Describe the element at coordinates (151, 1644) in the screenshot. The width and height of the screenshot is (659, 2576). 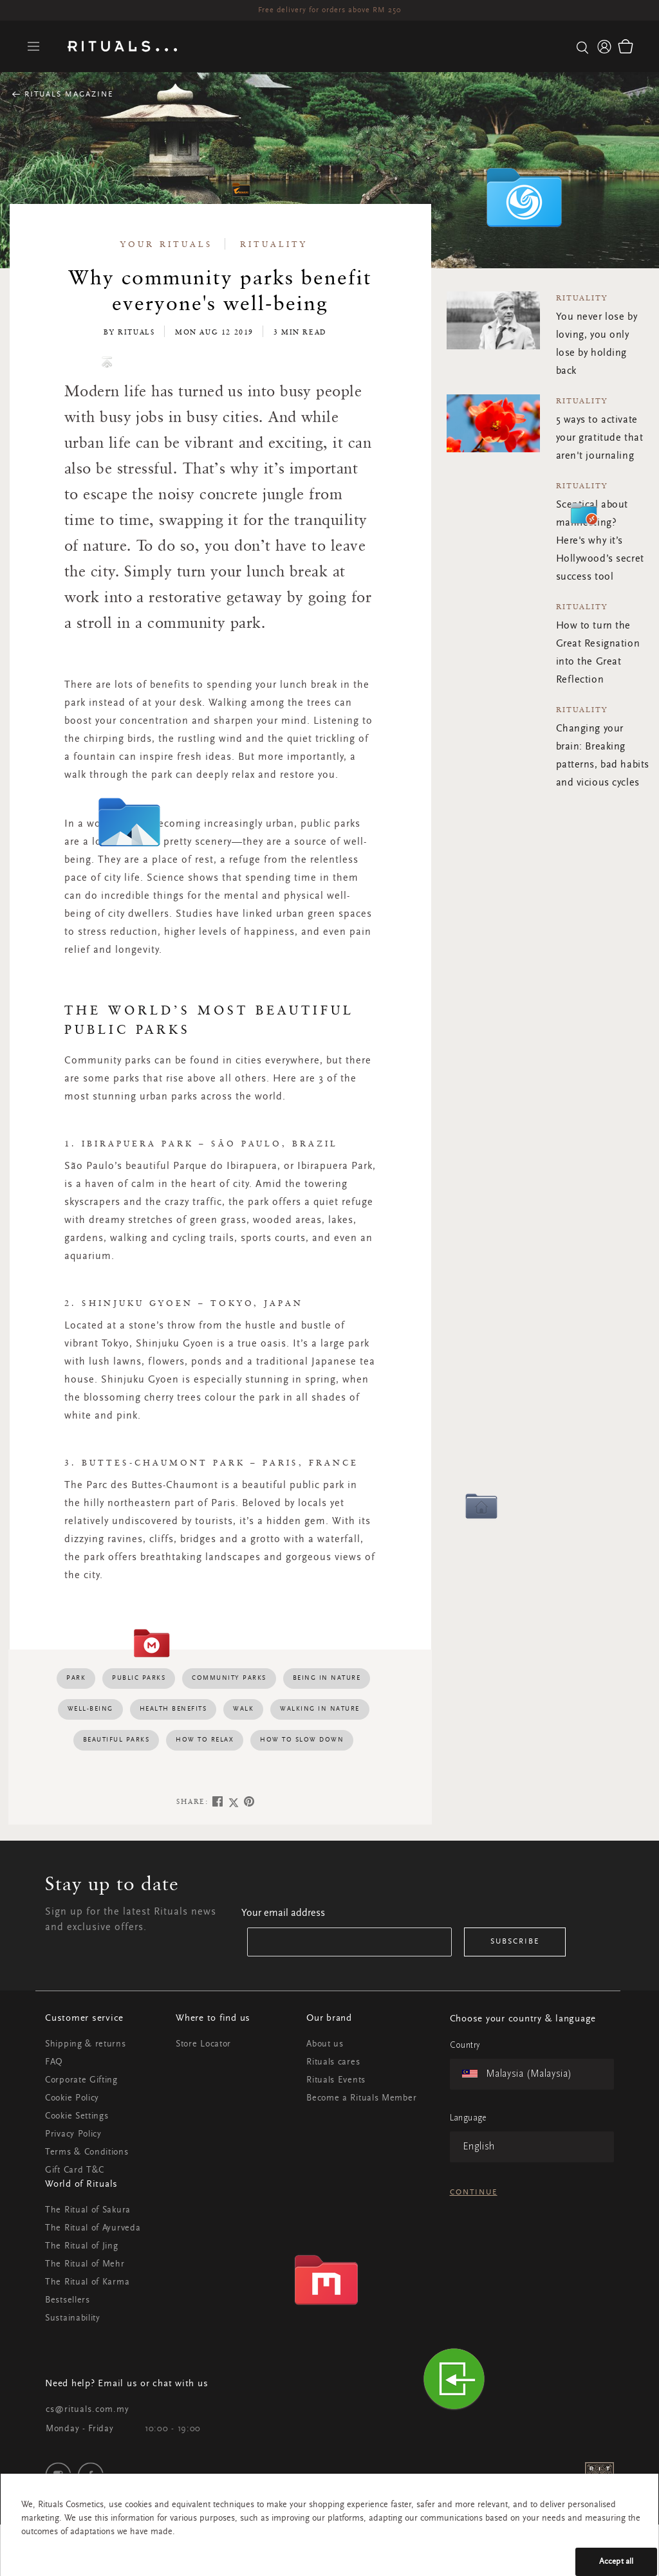
I see `open mega cloud storage folder` at that location.